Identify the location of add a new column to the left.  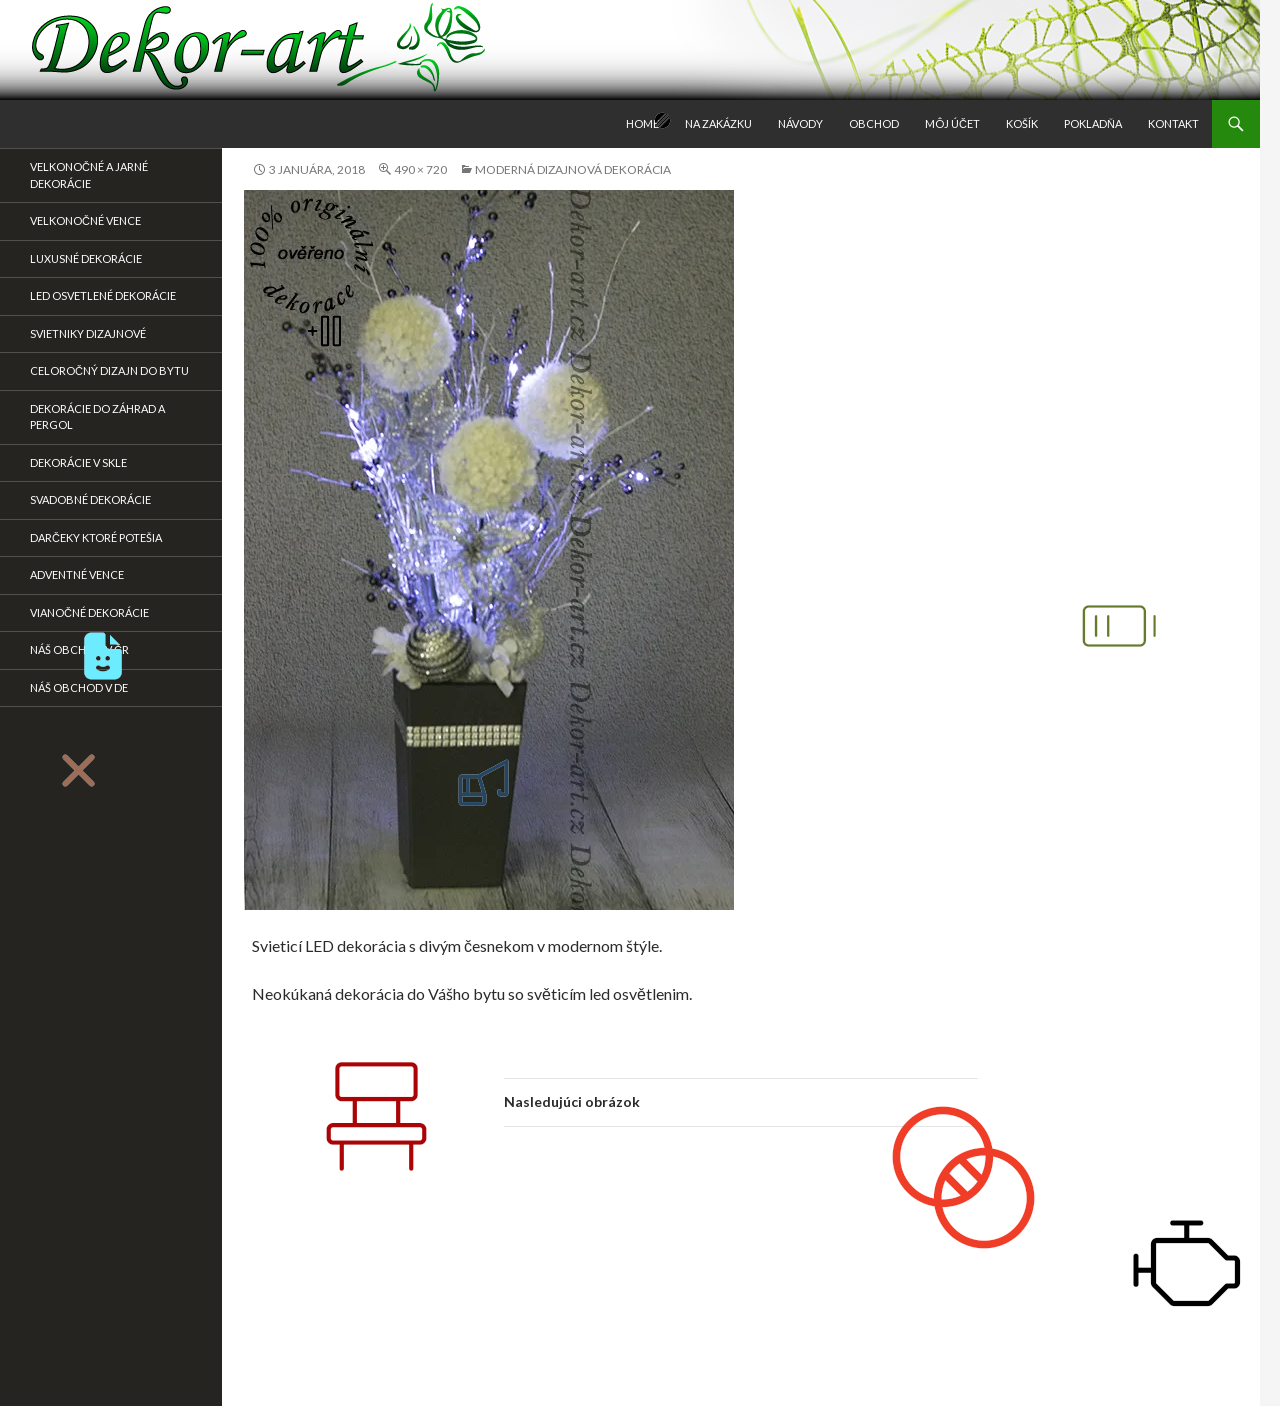
(327, 331).